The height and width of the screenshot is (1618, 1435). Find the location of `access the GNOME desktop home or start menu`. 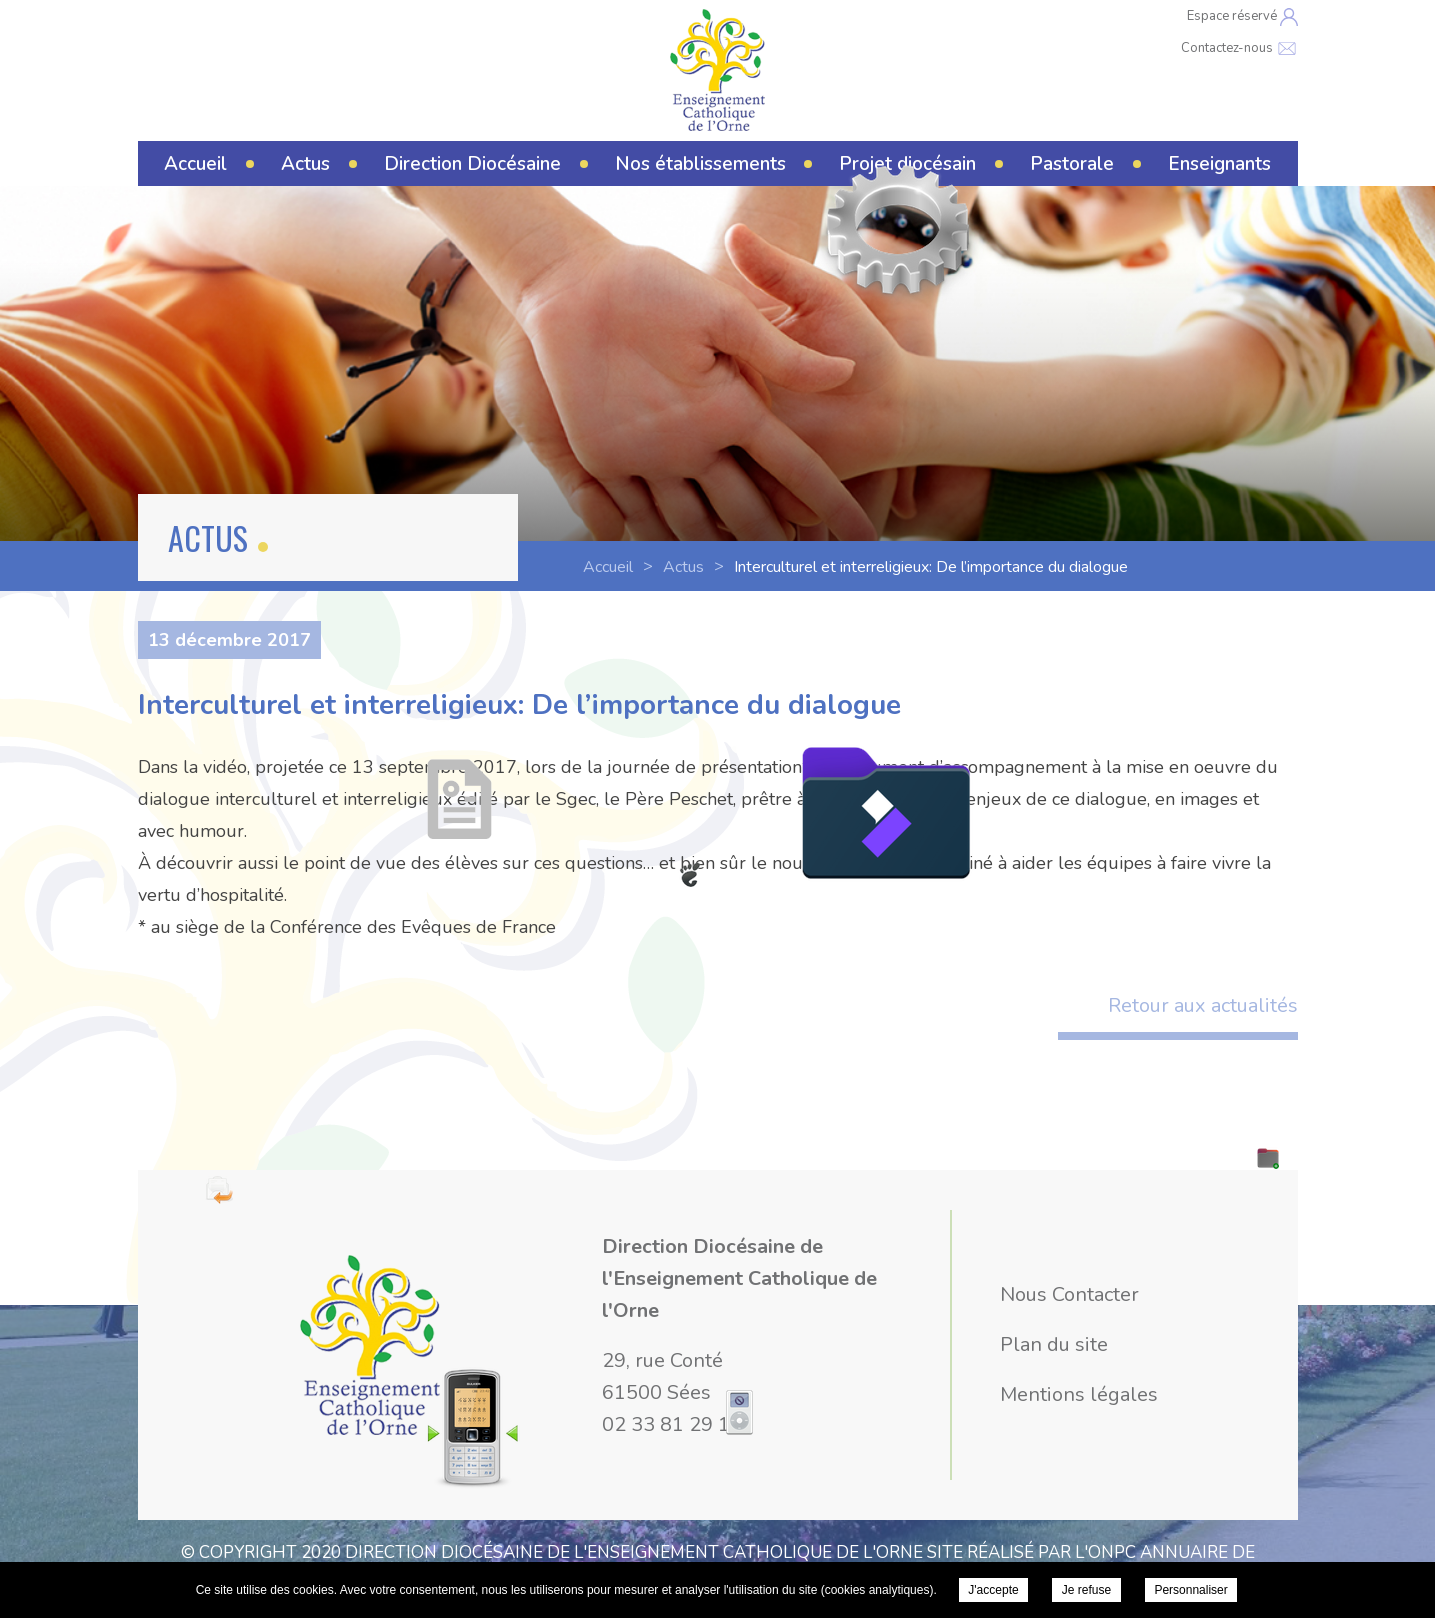

access the GNOME desktop home or start menu is located at coordinates (690, 875).